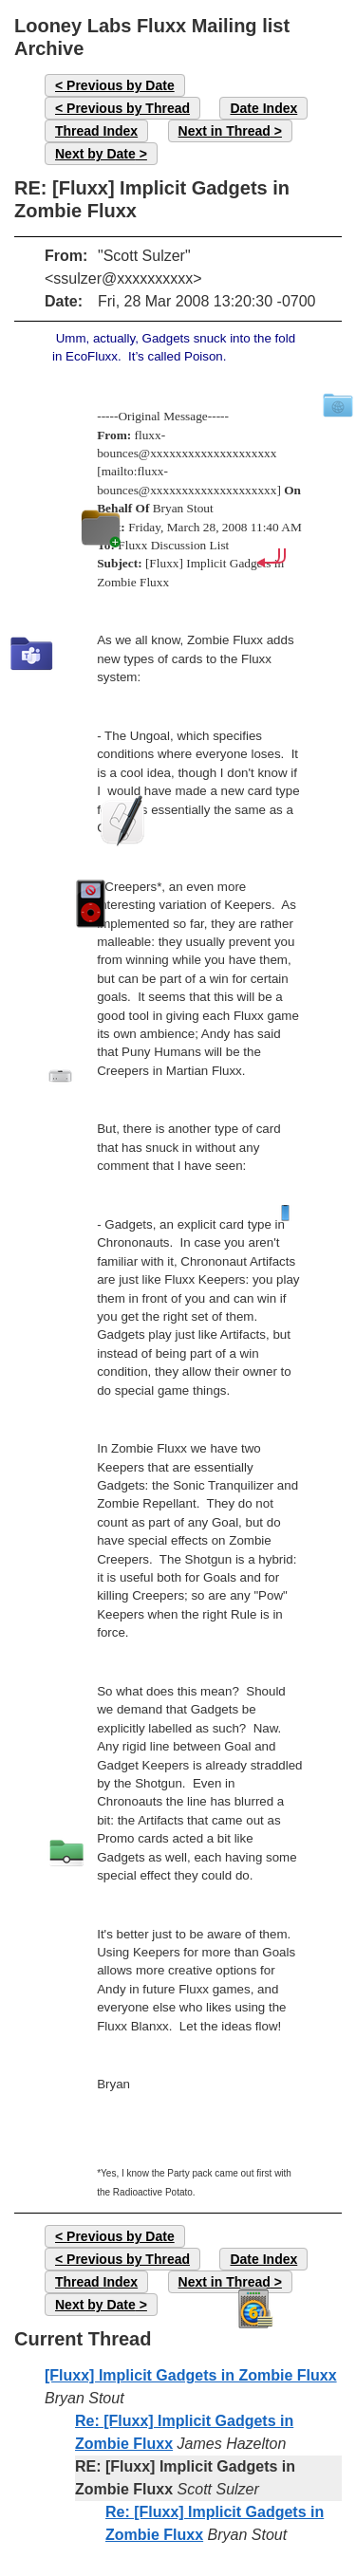 The height and width of the screenshot is (2576, 356). What do you see at coordinates (122, 822) in the screenshot?
I see `open script editor to write or edit automation scripts` at bounding box center [122, 822].